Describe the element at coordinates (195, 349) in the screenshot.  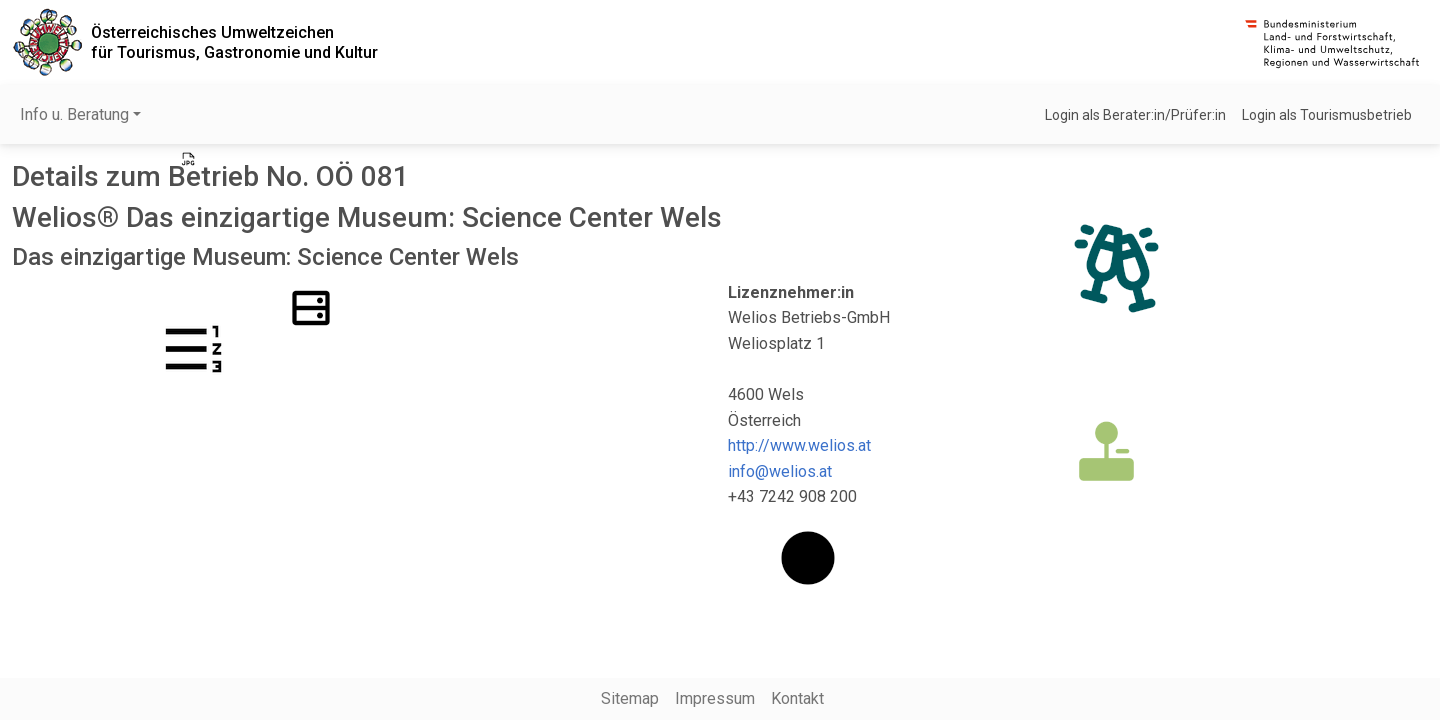
I see `switch to right-to-left numbered list format` at that location.